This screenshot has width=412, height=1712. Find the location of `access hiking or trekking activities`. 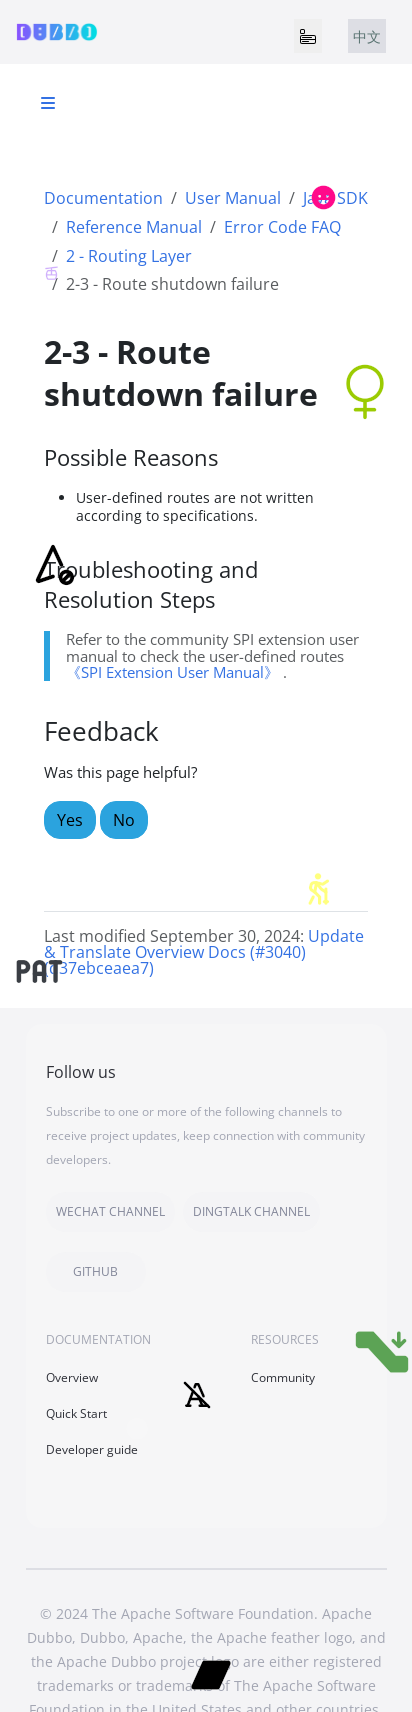

access hiking or trekking activities is located at coordinates (318, 889).